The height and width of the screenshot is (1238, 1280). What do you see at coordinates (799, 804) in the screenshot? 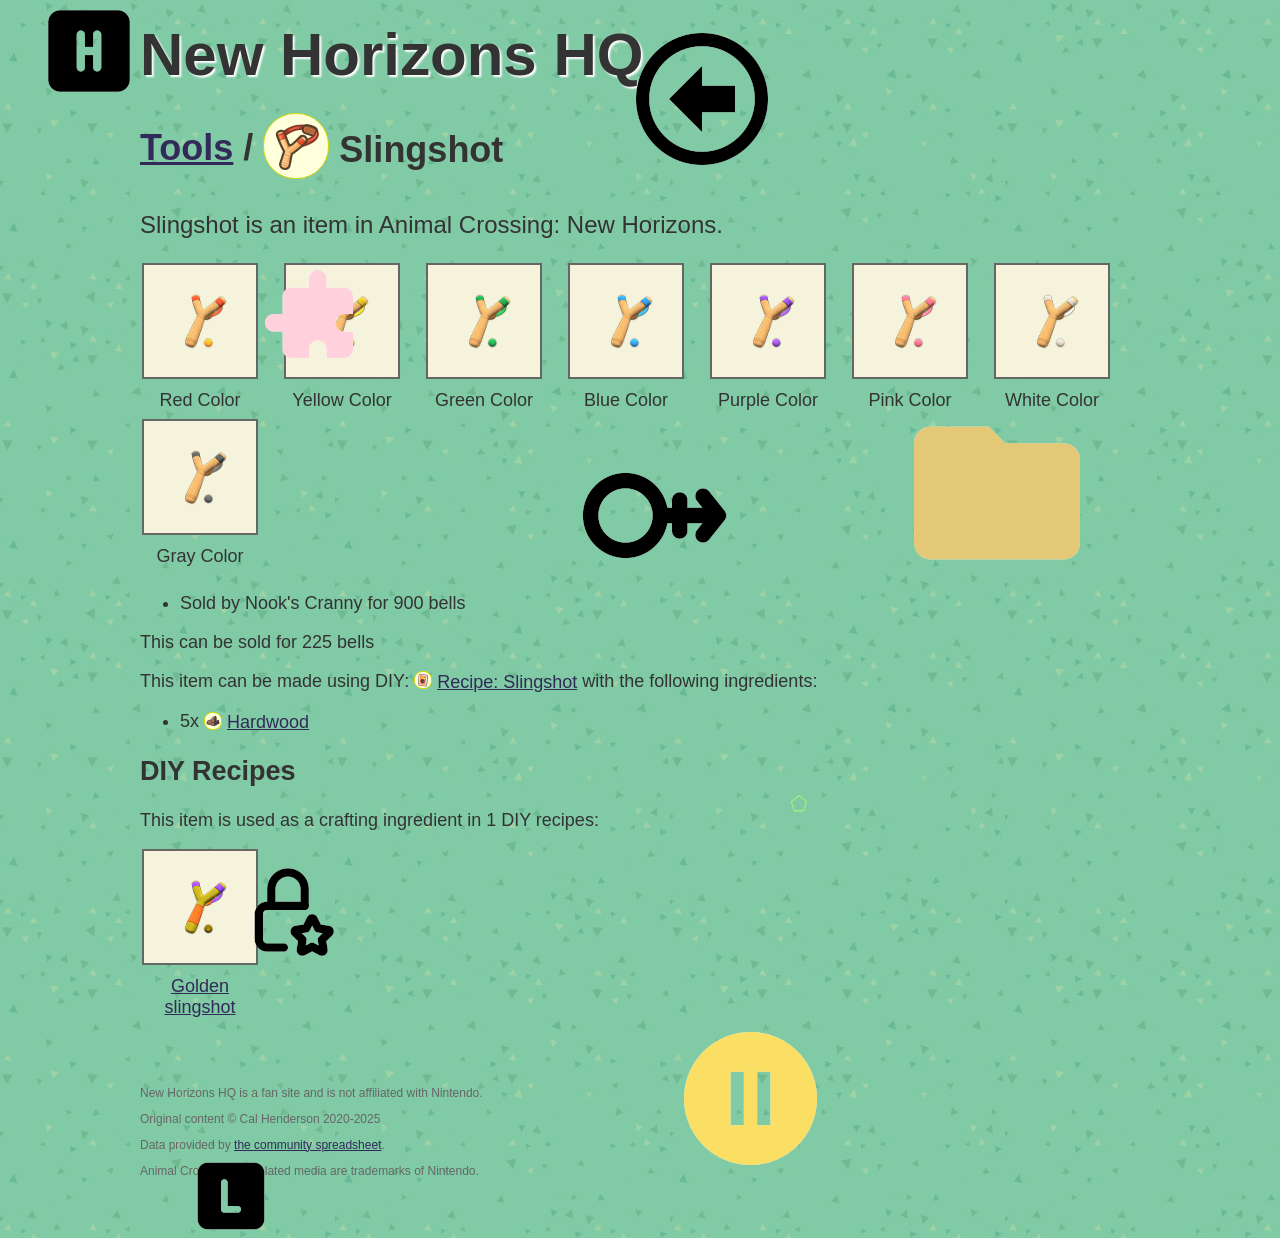
I see `a pentagon shape indicator` at bounding box center [799, 804].